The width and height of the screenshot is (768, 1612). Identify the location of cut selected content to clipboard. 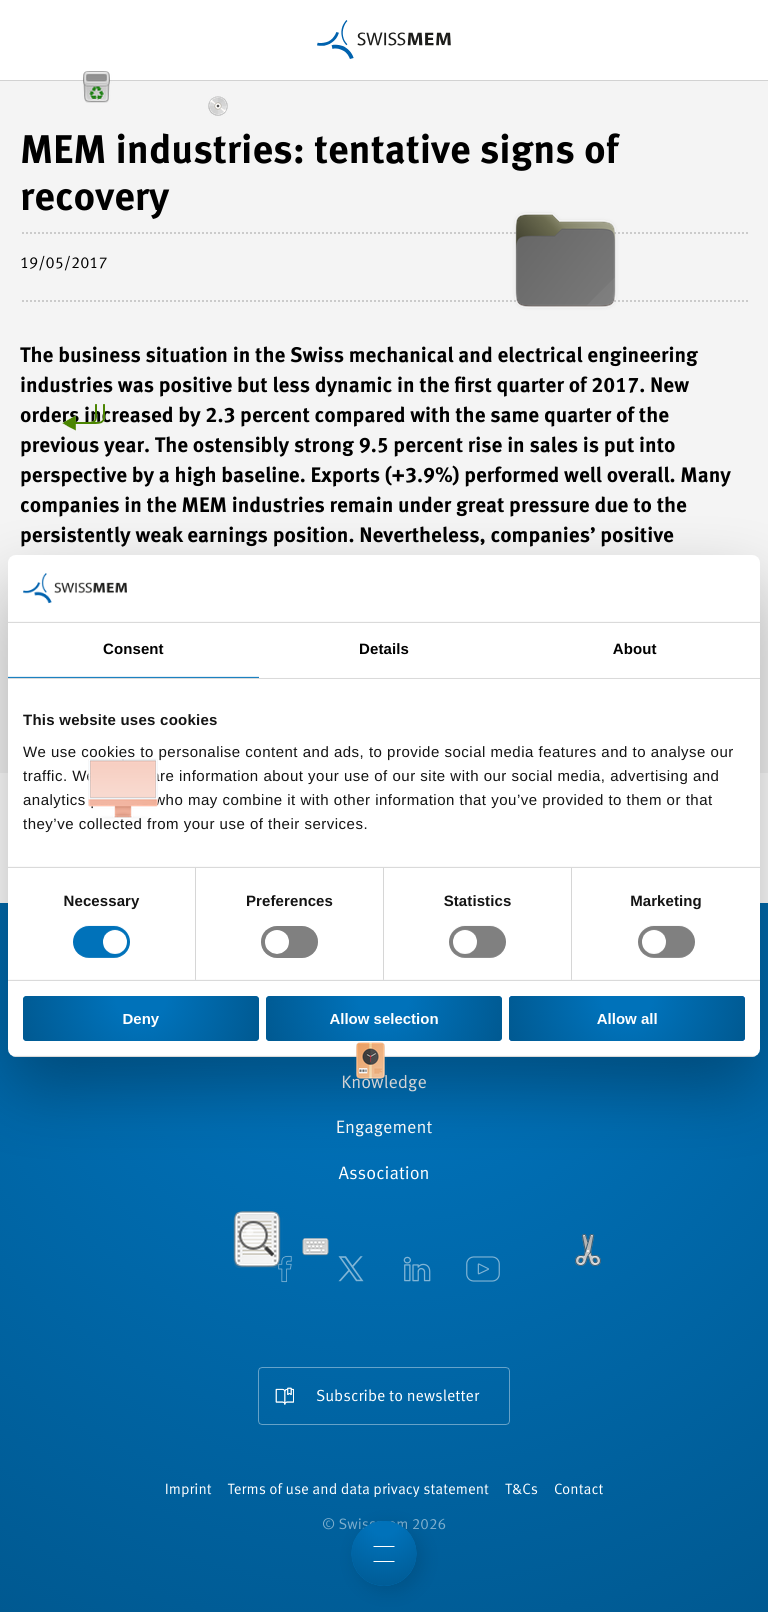
(588, 1250).